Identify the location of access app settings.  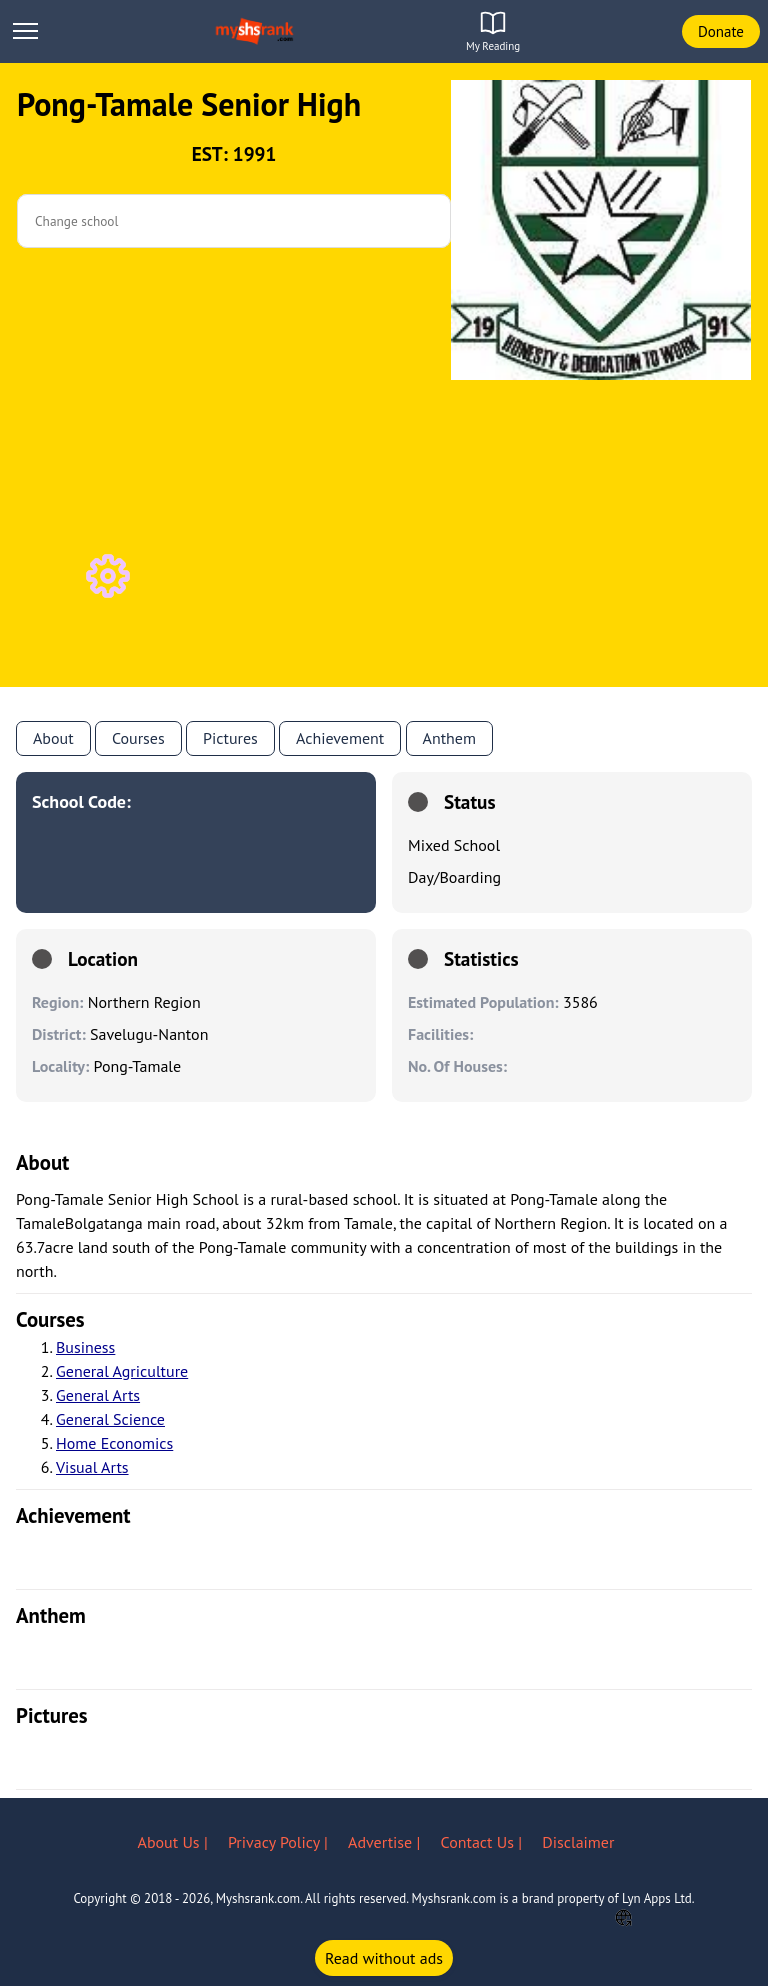
(108, 576).